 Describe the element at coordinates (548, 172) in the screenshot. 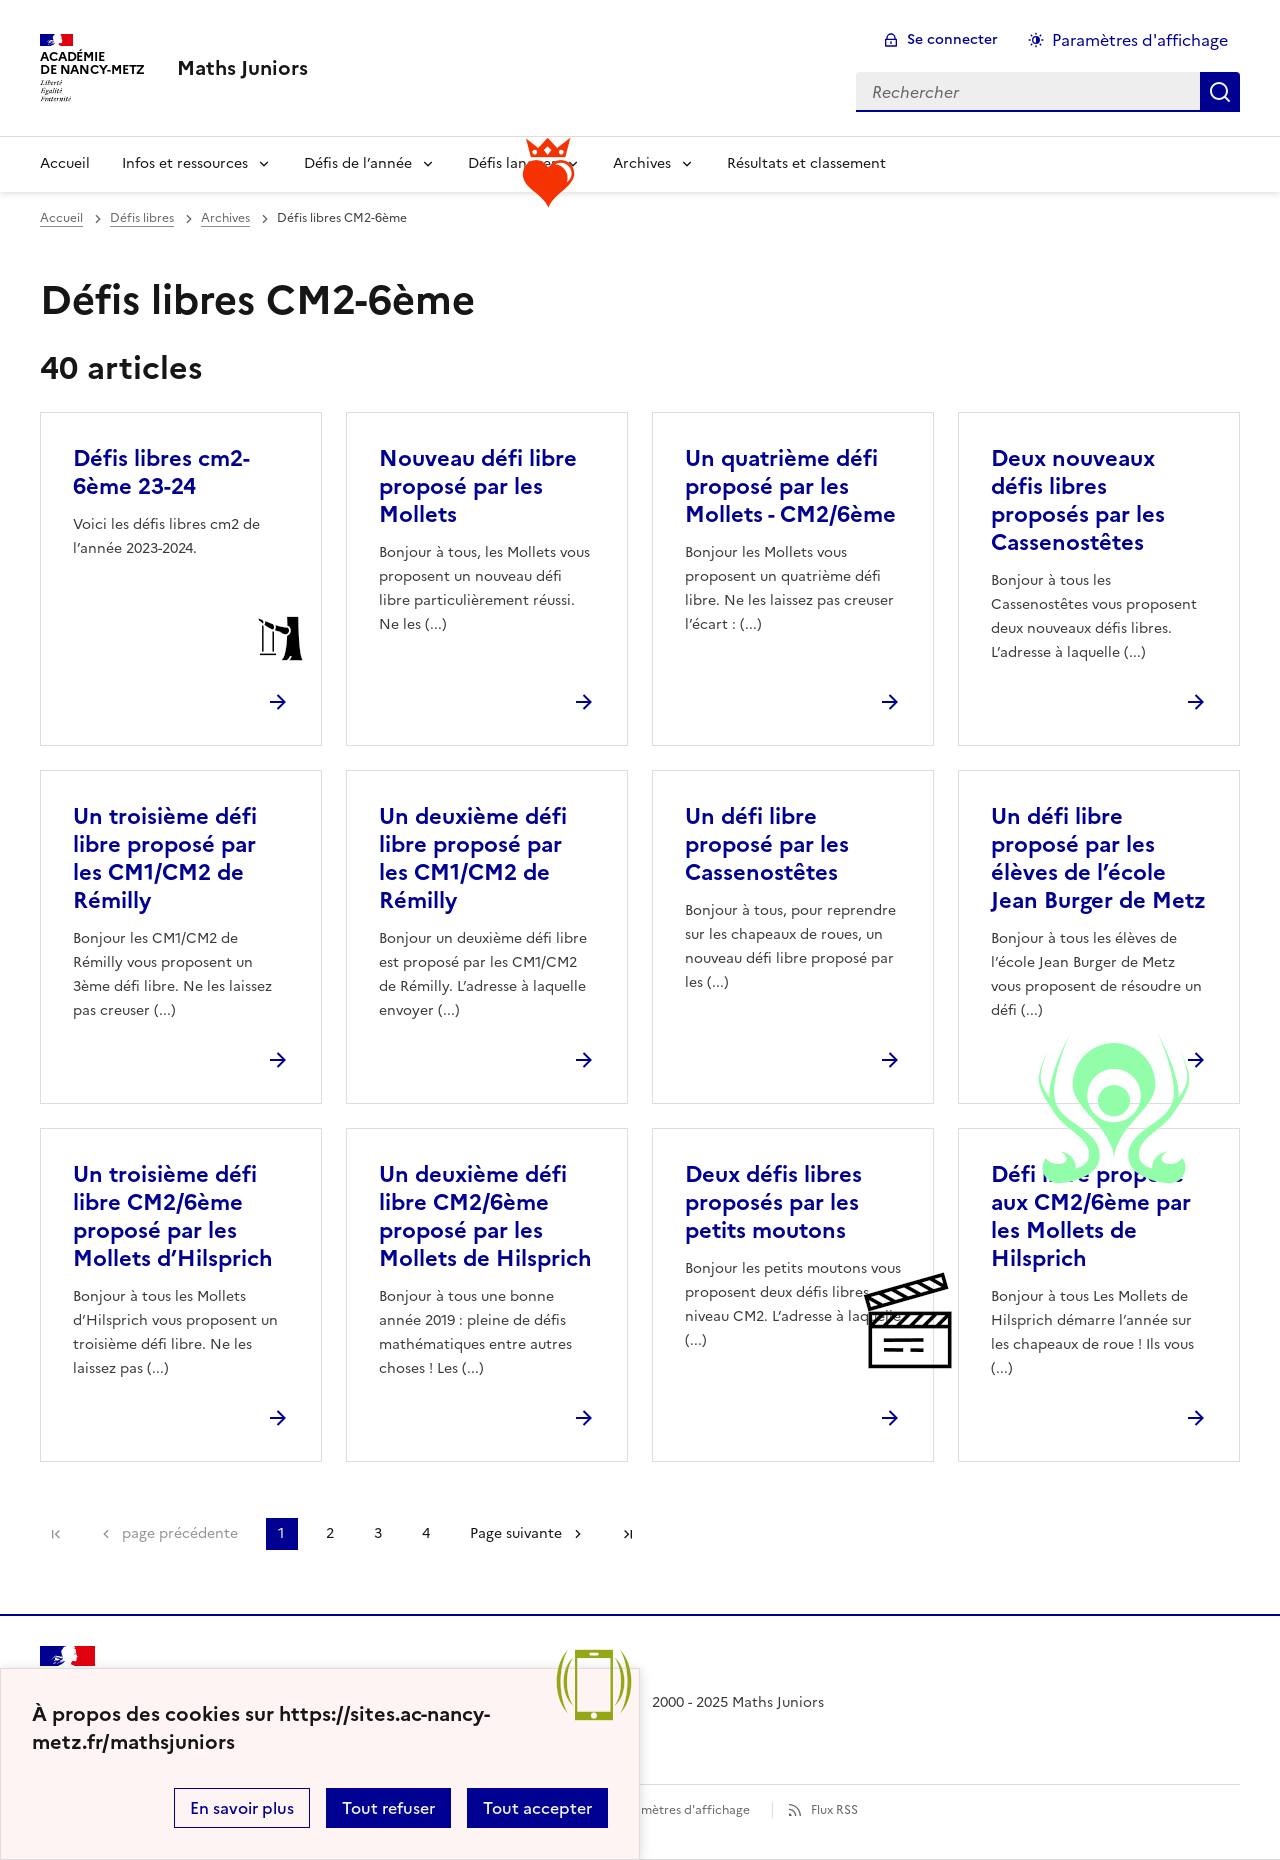

I see `mark as favorite or premium content` at that location.